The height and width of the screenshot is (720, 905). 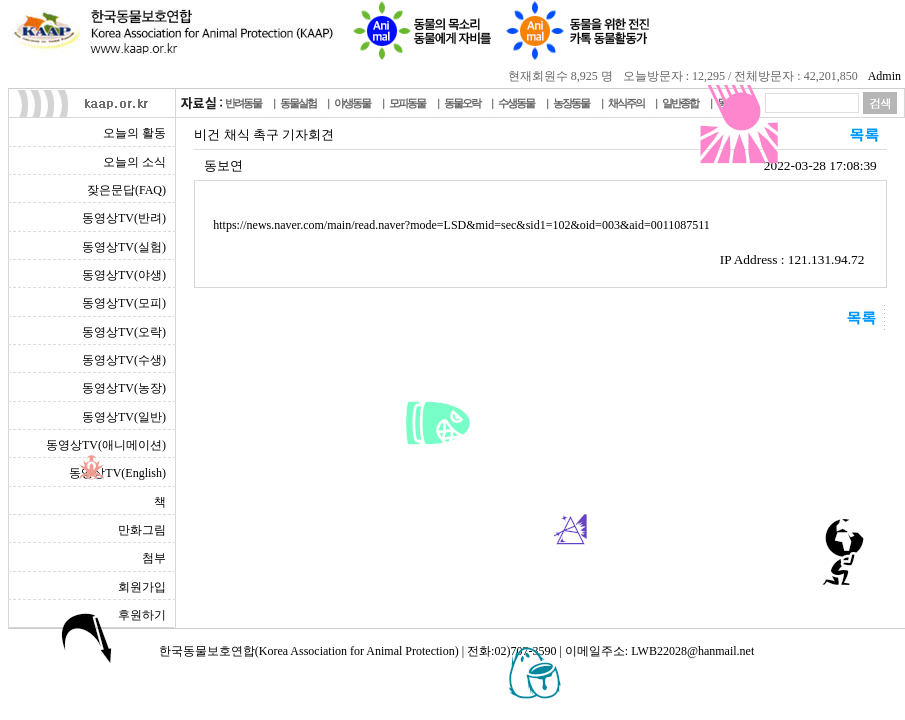 What do you see at coordinates (570, 530) in the screenshot?
I see `indicates light refraction or spectrum settings` at bounding box center [570, 530].